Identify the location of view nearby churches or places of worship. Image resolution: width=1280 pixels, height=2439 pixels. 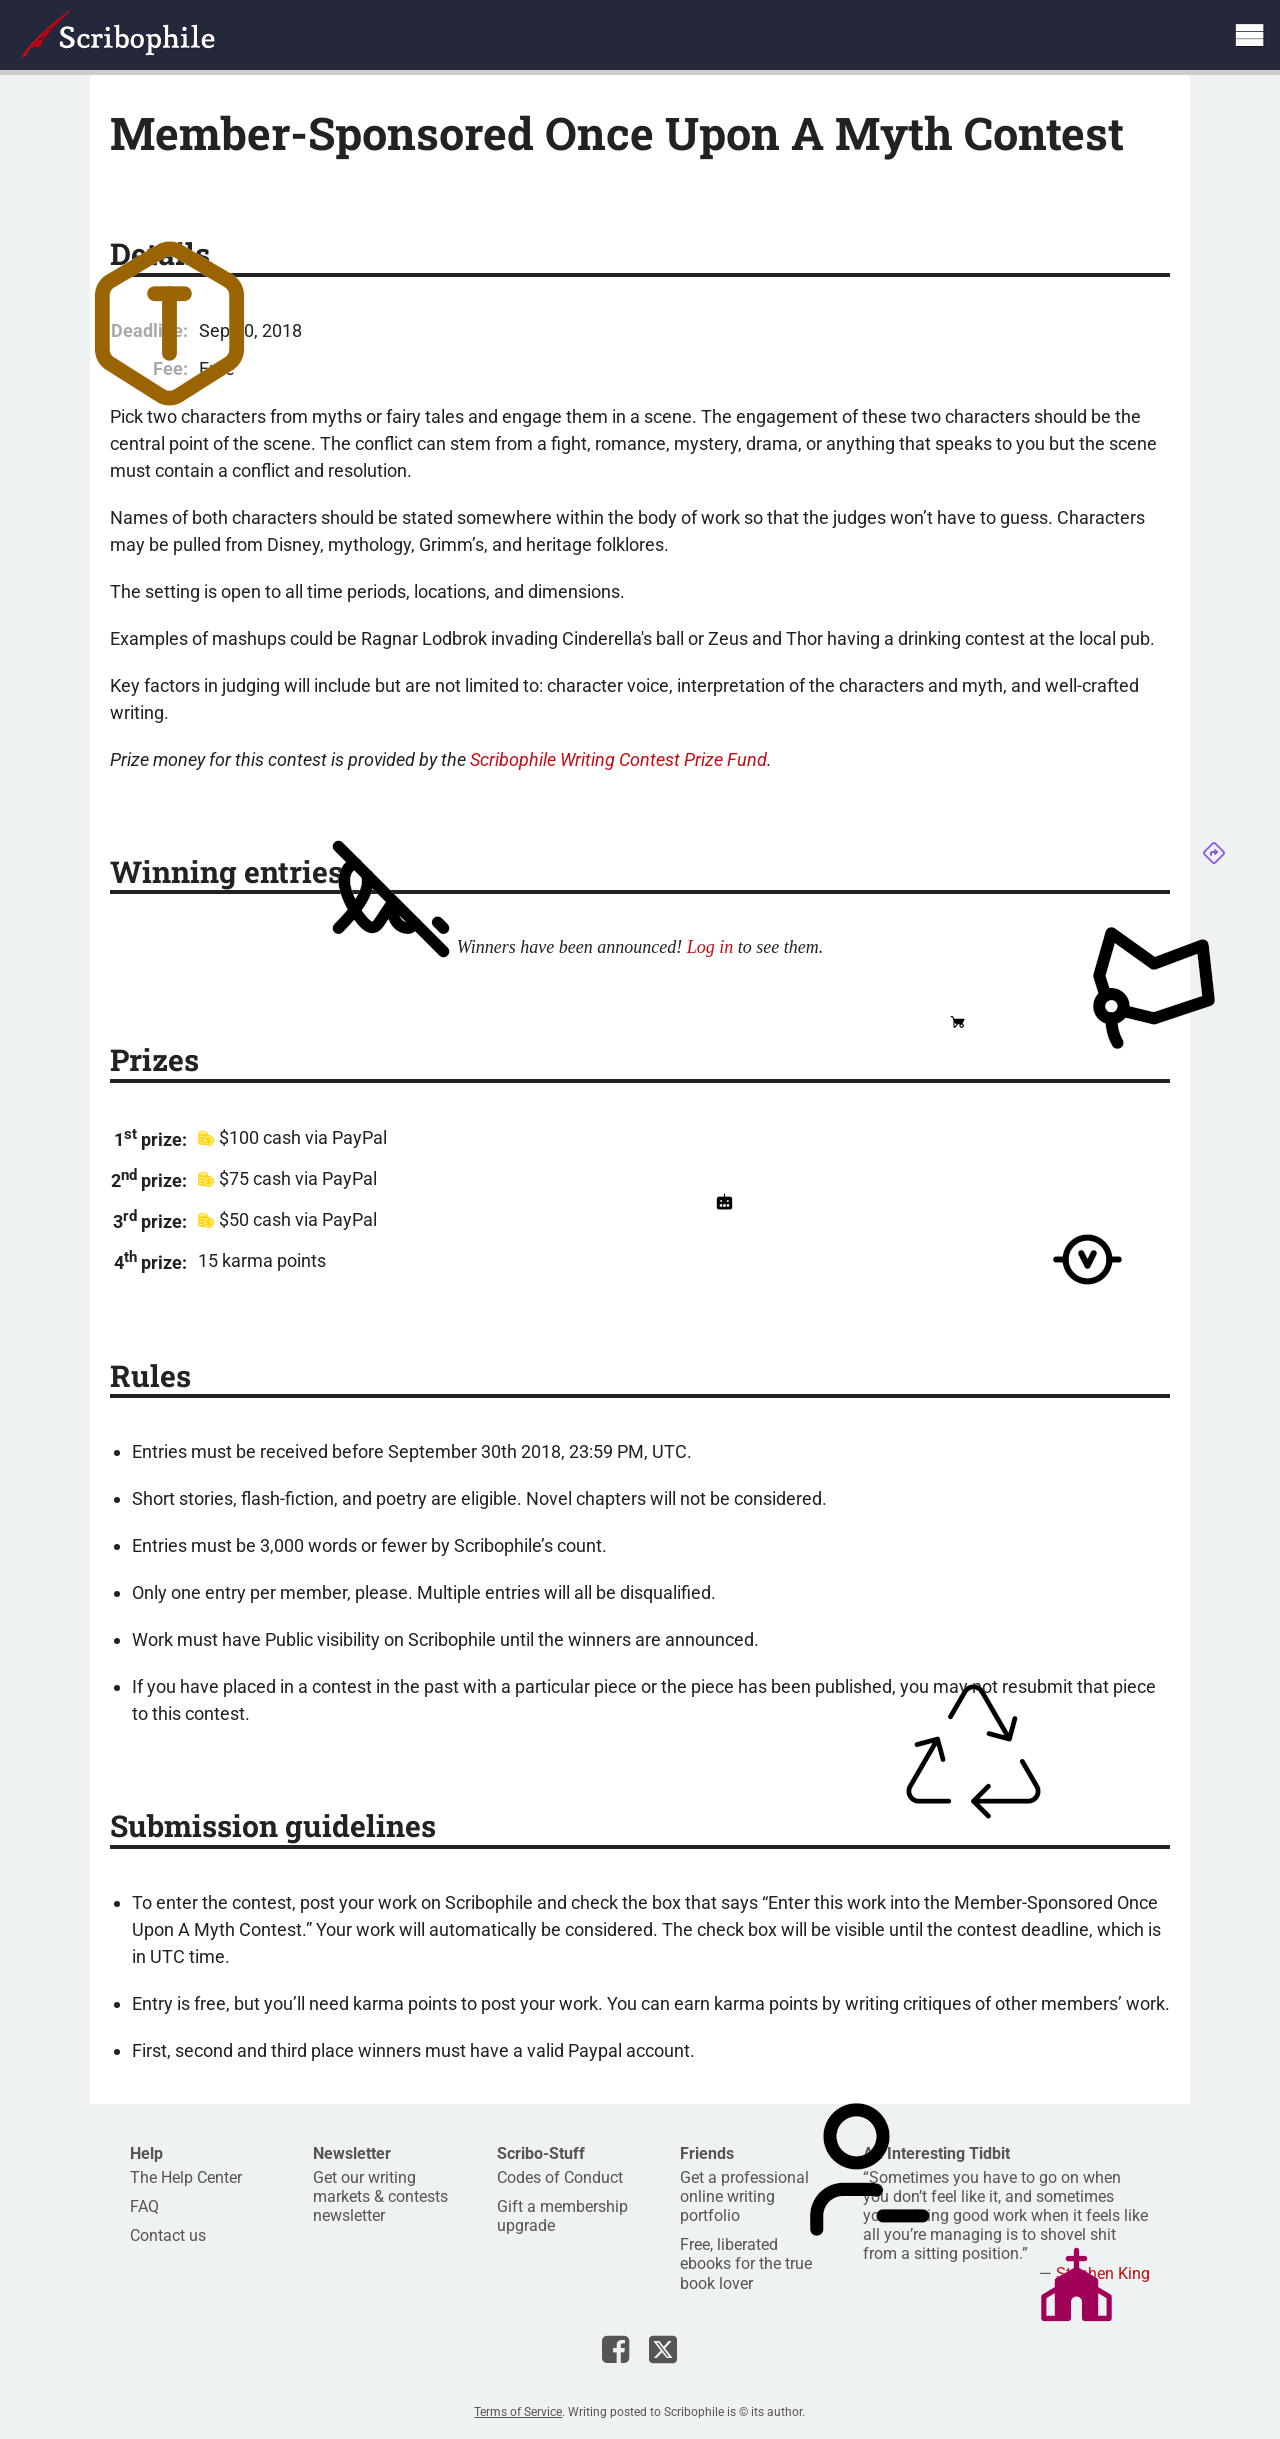
(1076, 2288).